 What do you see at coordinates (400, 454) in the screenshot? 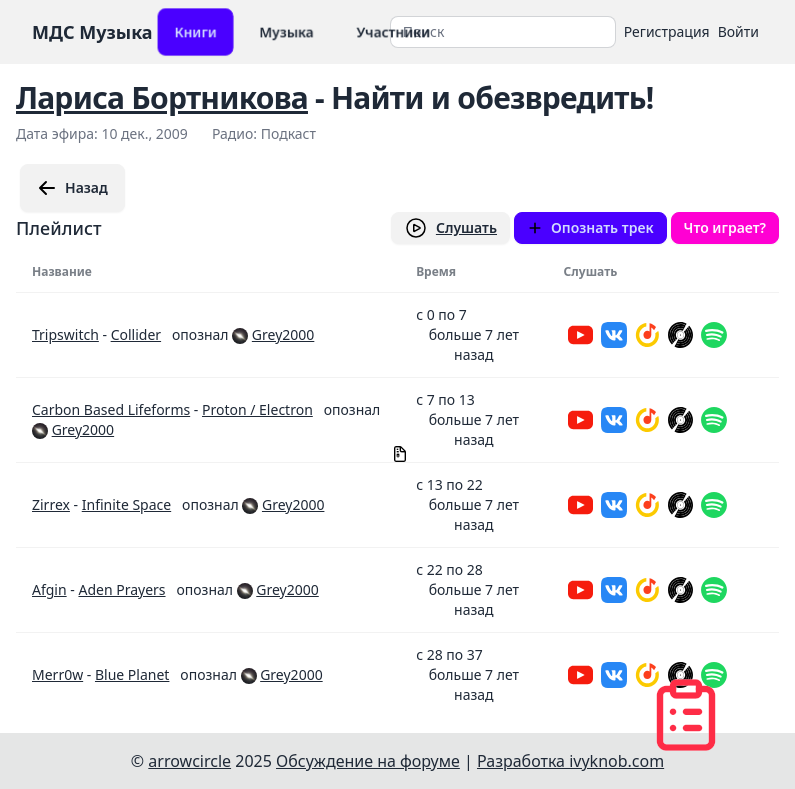
I see `compress or zip files` at bounding box center [400, 454].